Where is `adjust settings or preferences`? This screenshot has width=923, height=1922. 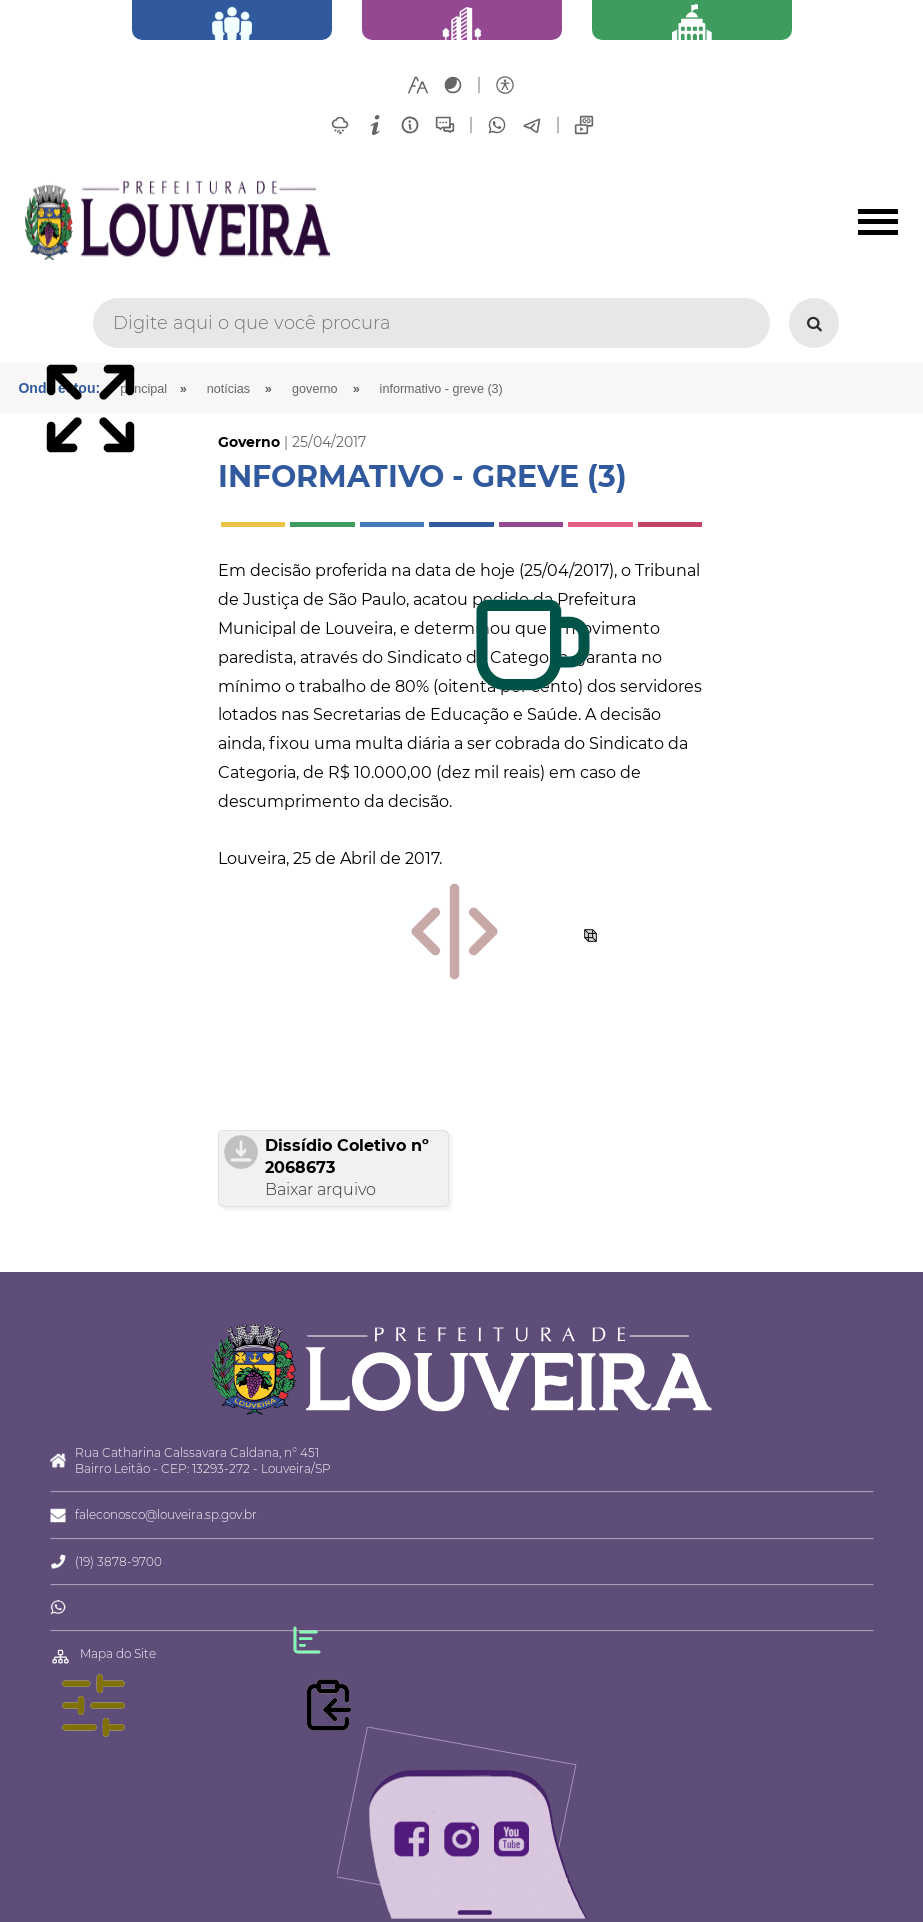 adjust settings or preferences is located at coordinates (93, 1705).